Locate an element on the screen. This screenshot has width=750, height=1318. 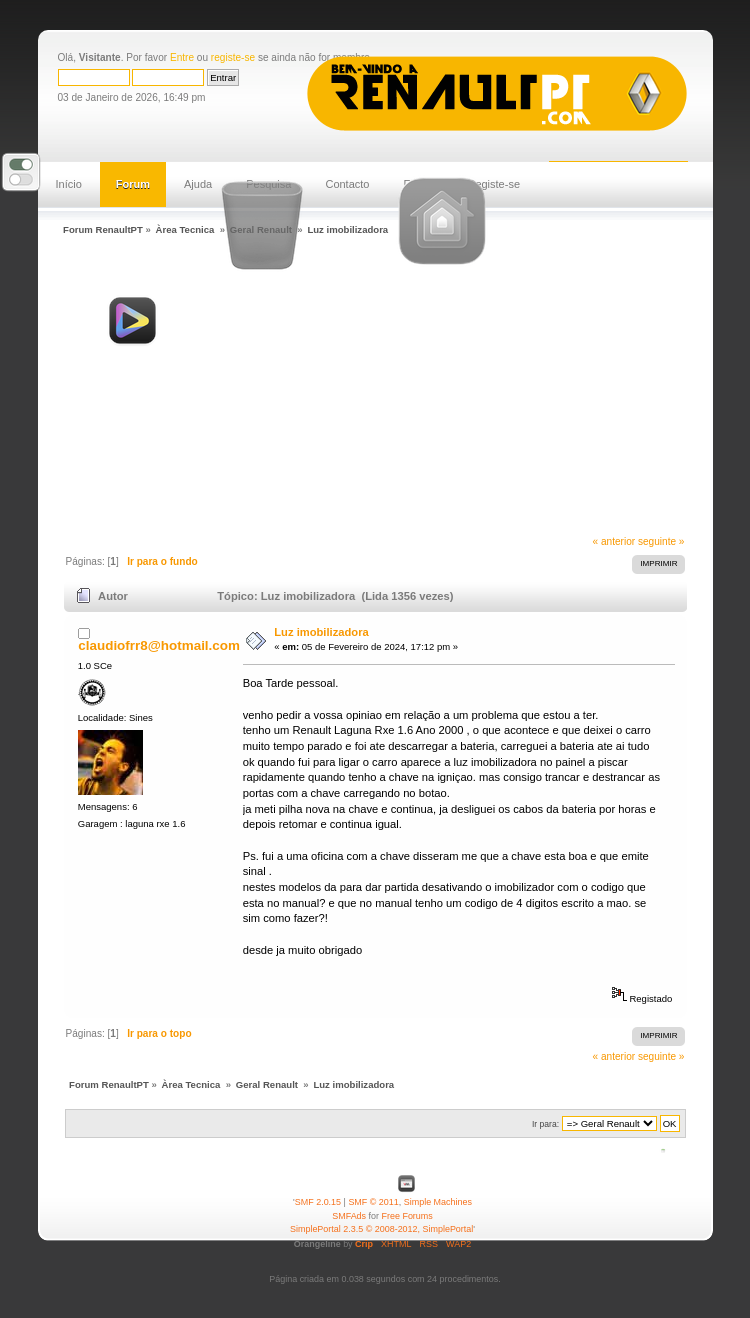
open the home app is located at coordinates (442, 221).